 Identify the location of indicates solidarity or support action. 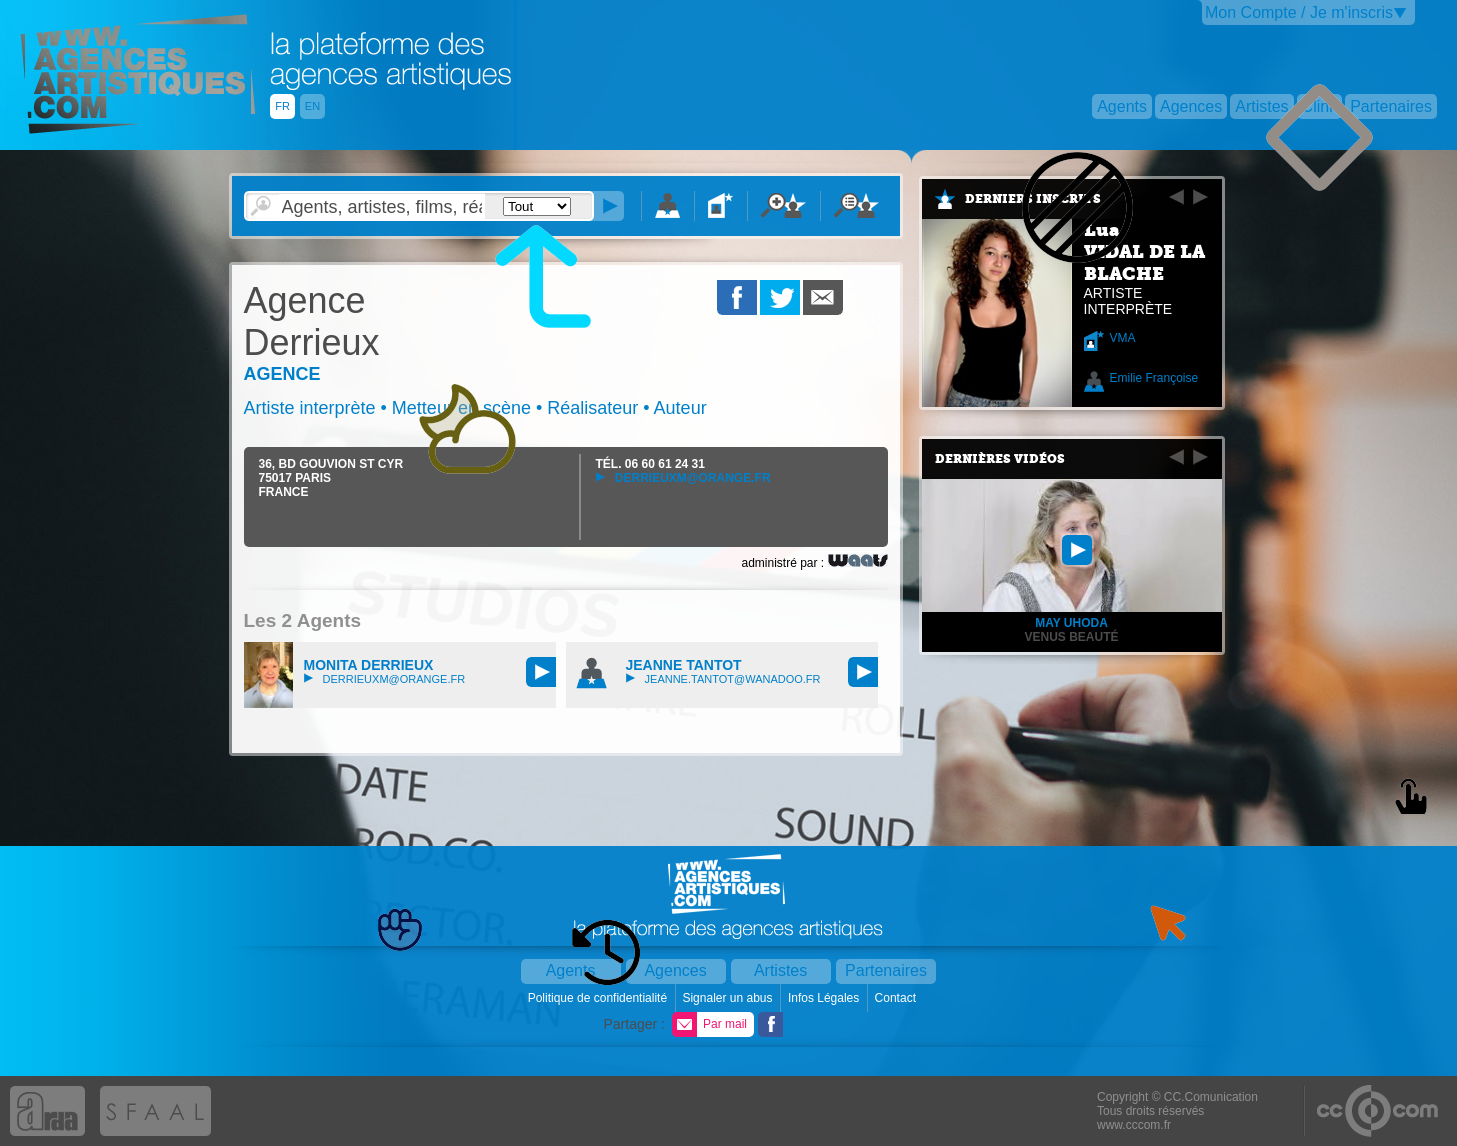
(400, 929).